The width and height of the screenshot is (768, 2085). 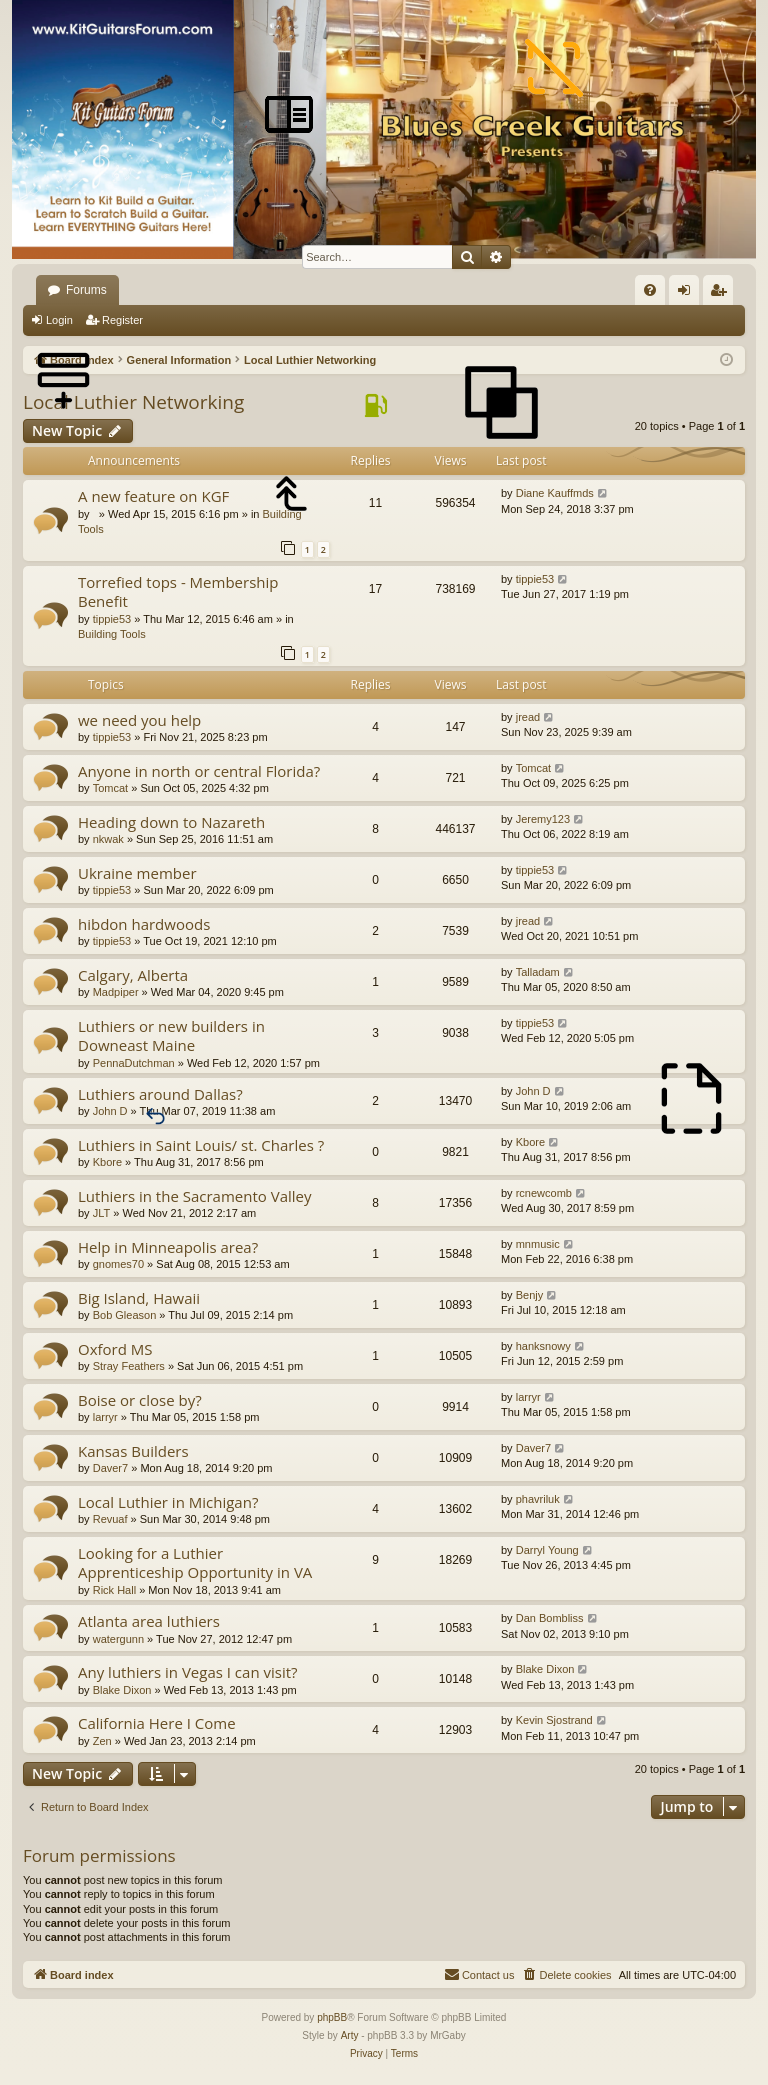 What do you see at coordinates (554, 68) in the screenshot?
I see `maximize view is currently disabled` at bounding box center [554, 68].